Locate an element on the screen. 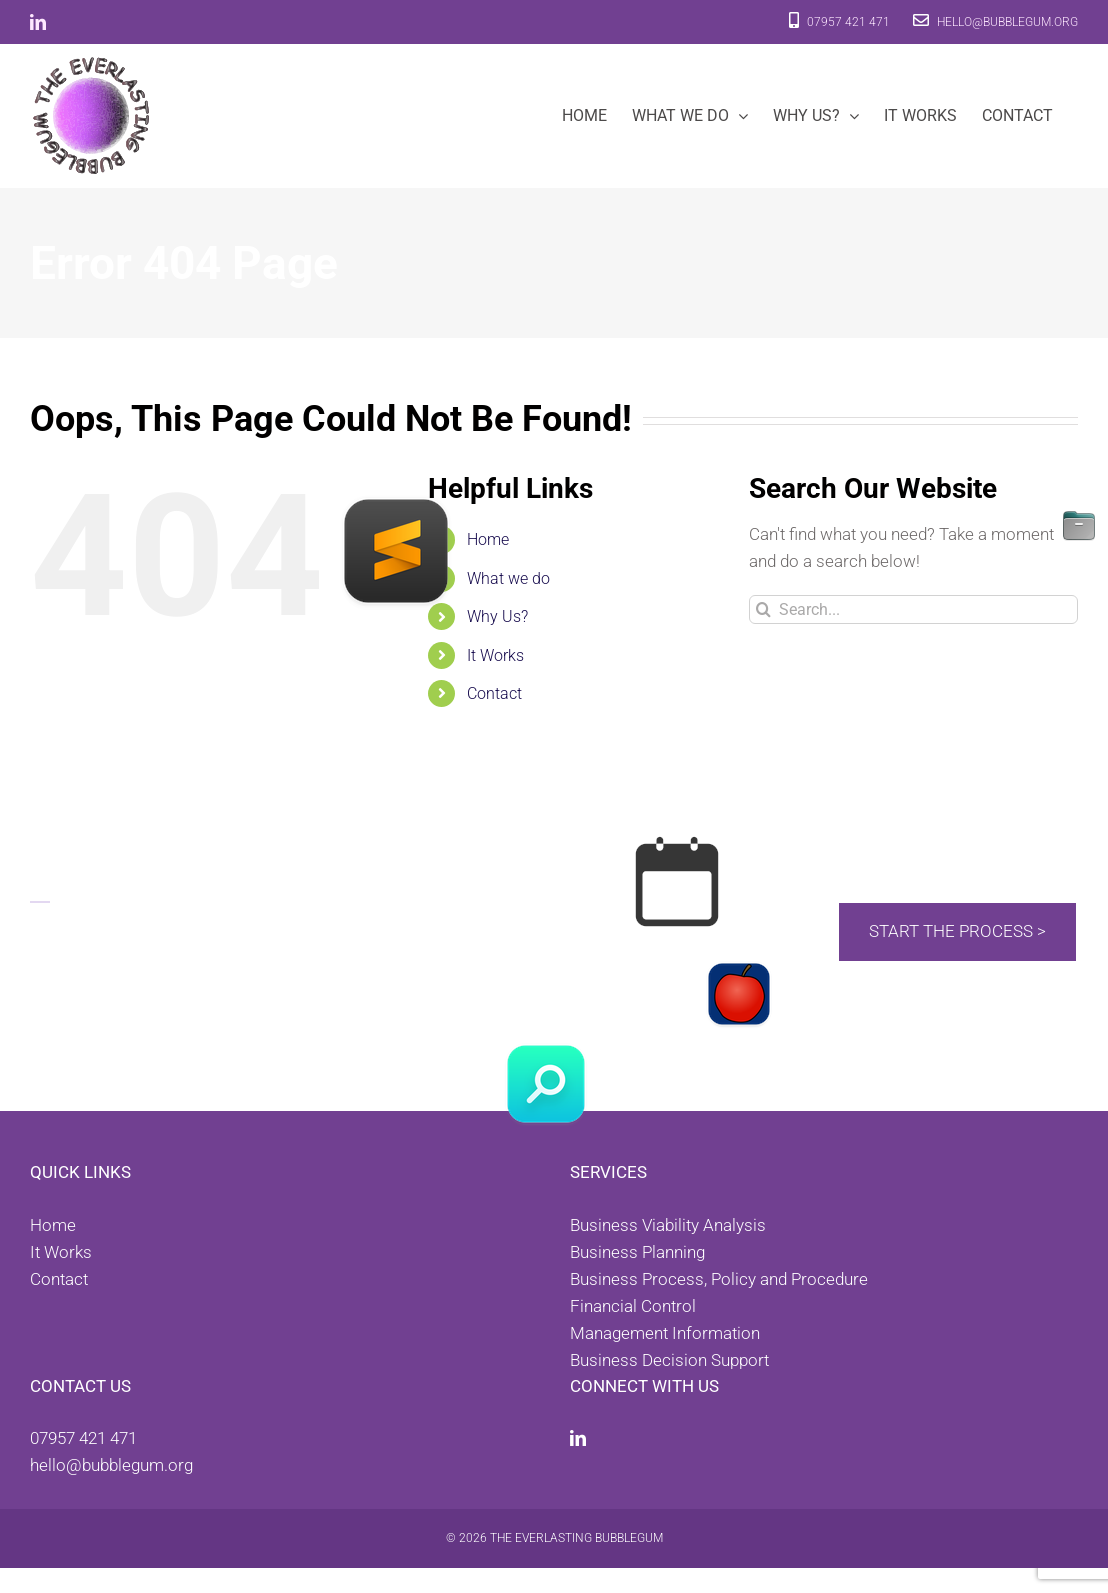 This screenshot has height=1593, width=1108. open calendar app is located at coordinates (677, 885).